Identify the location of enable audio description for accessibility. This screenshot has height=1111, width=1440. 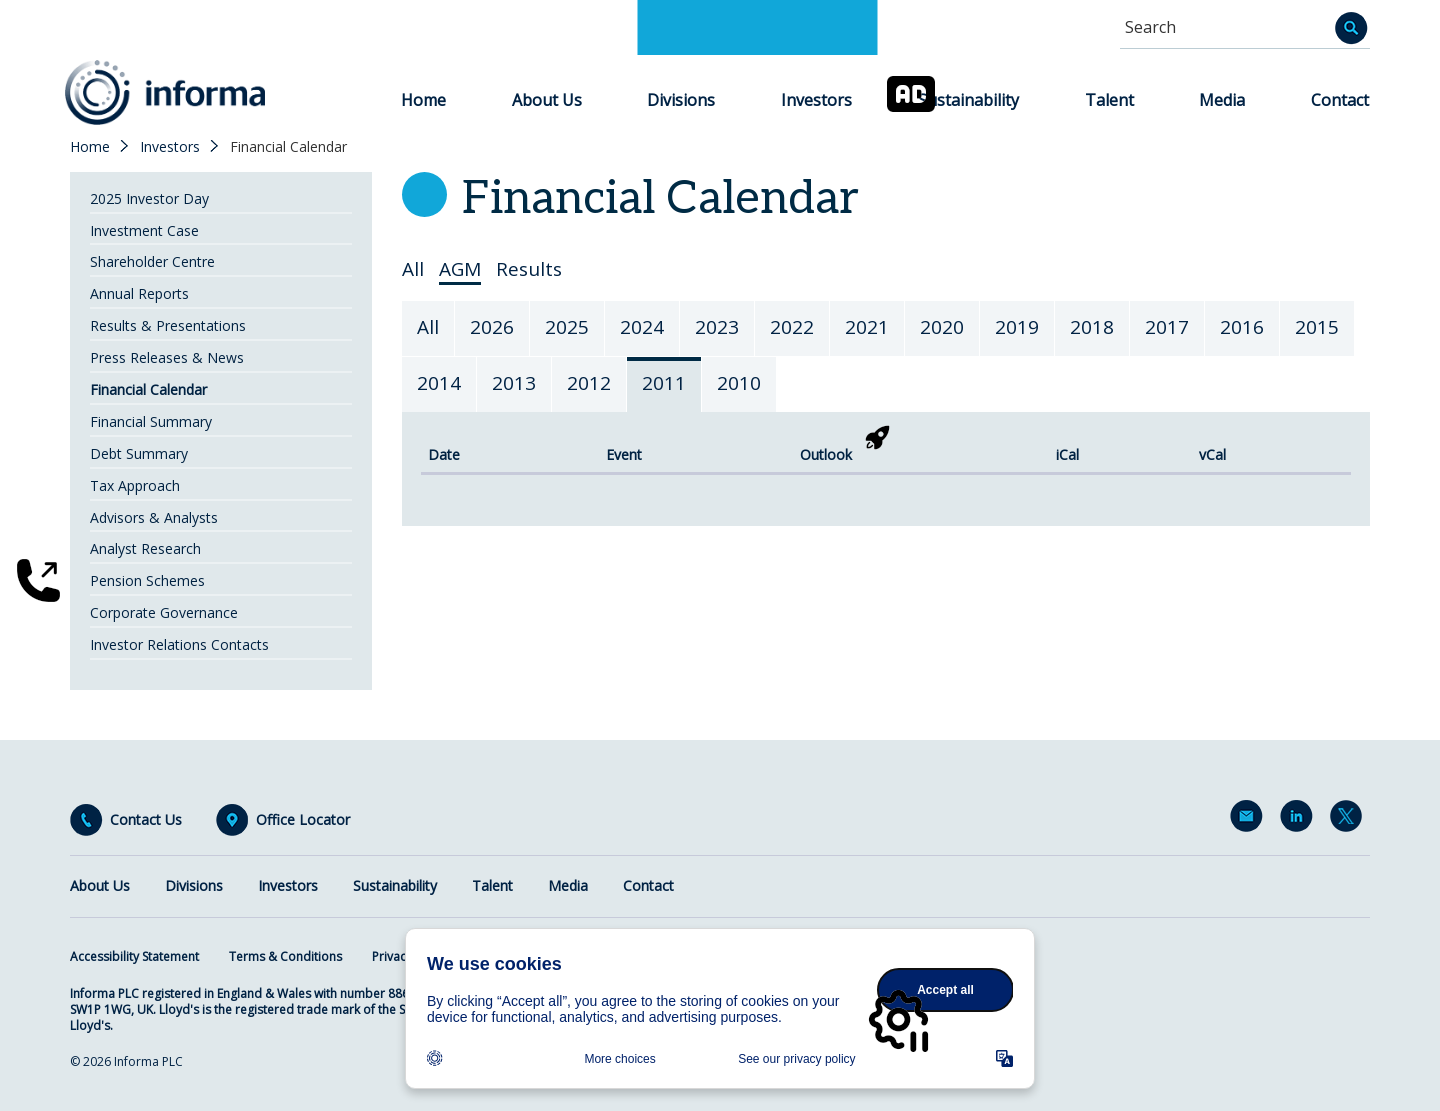
(911, 94).